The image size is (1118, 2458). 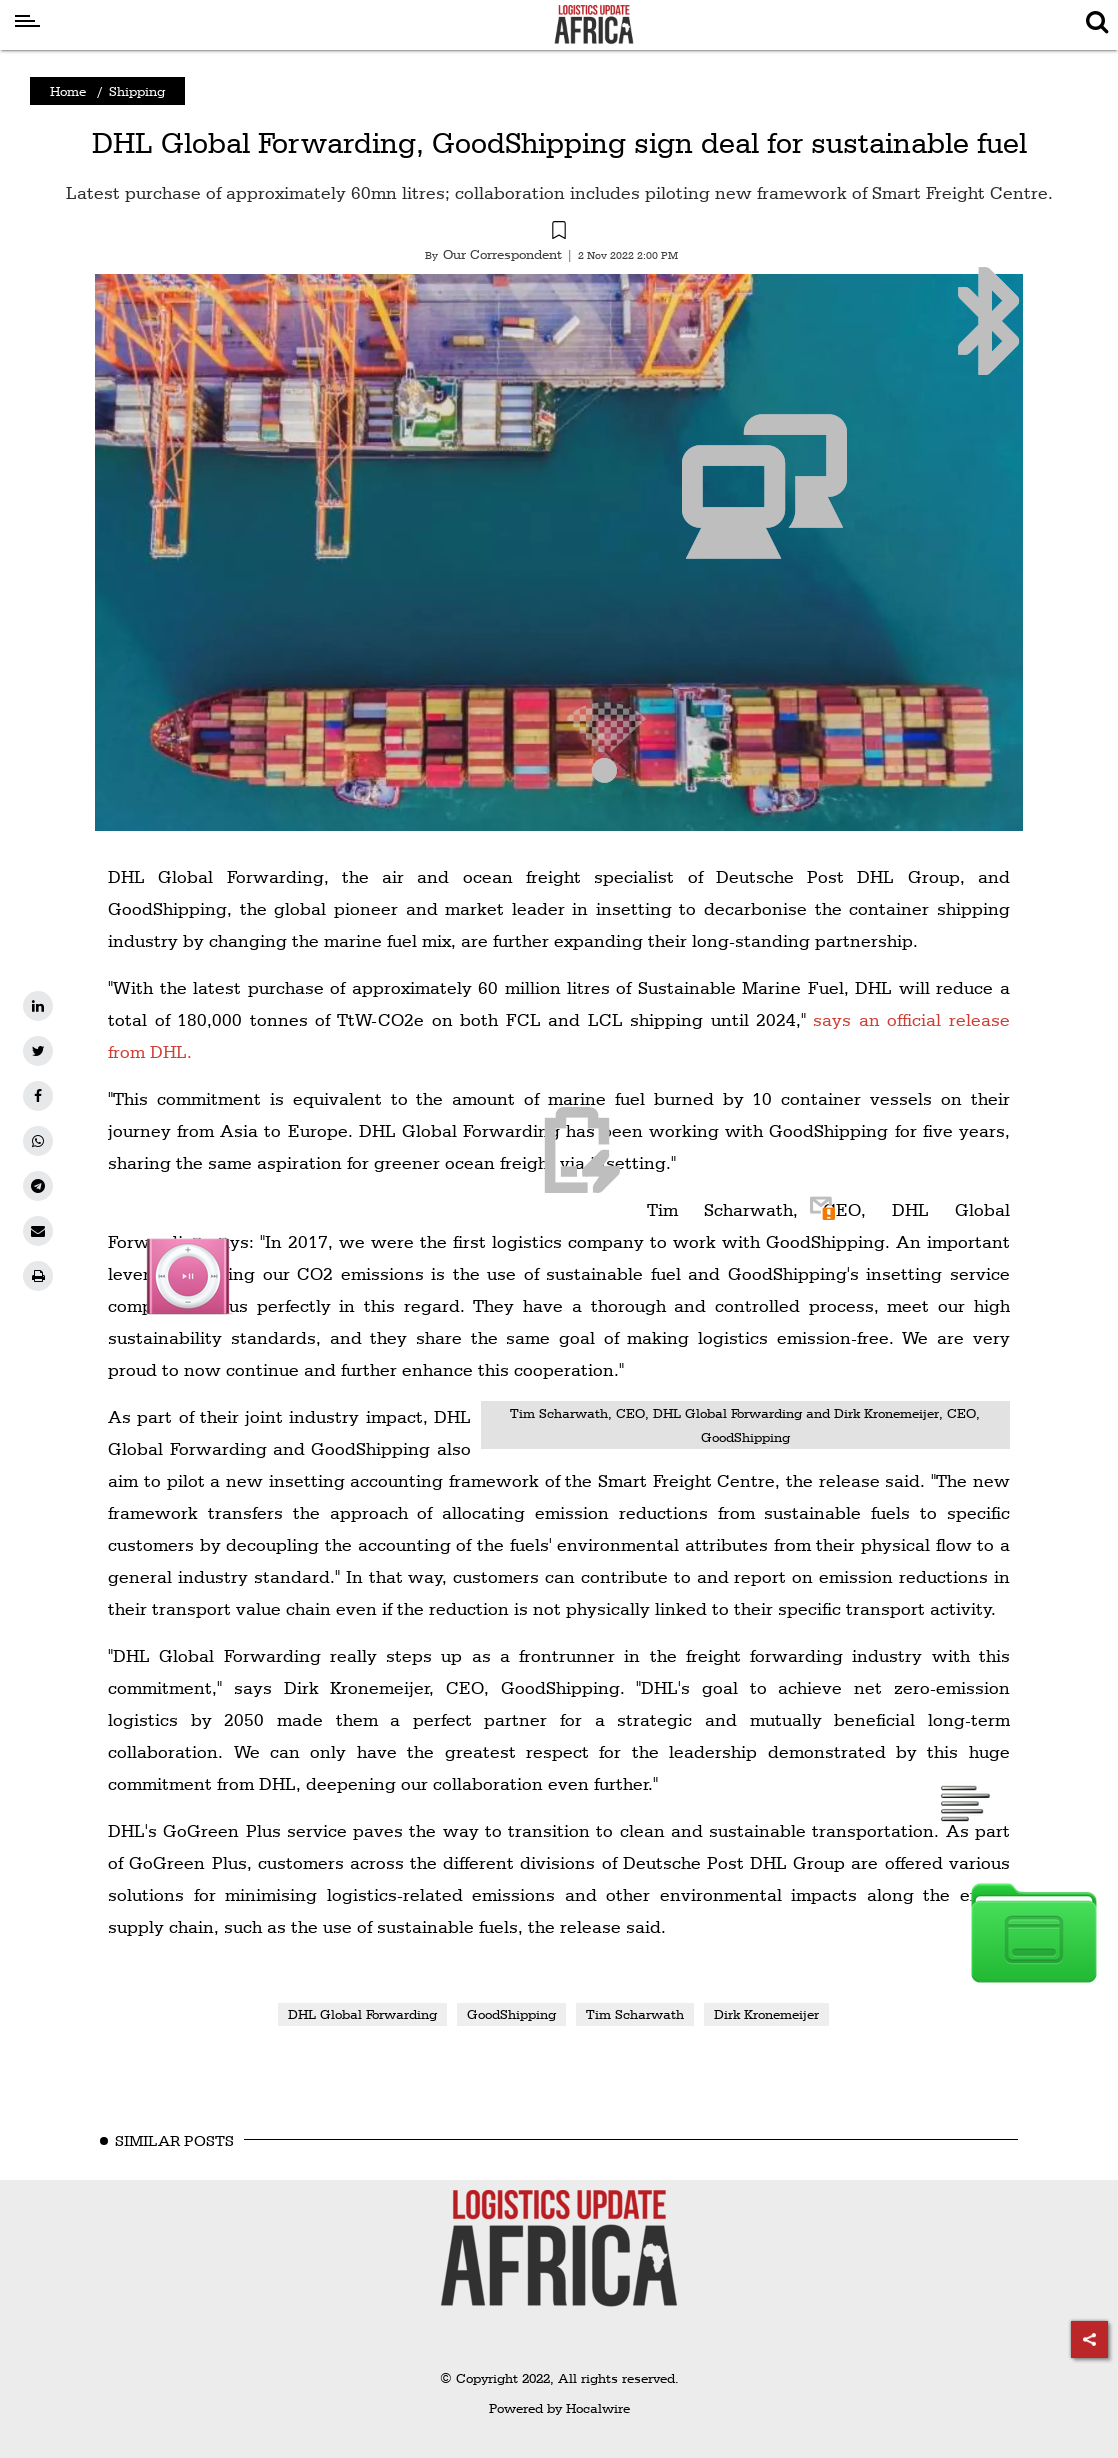 I want to click on indicates bluetooth is currently active and connected, so click(x=992, y=321).